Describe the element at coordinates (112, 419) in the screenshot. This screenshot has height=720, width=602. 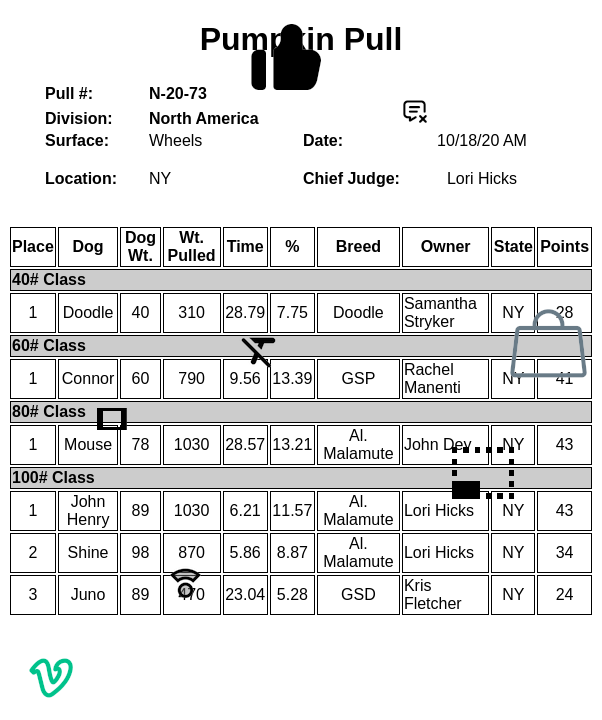
I see `switch to tablet view or layout` at that location.